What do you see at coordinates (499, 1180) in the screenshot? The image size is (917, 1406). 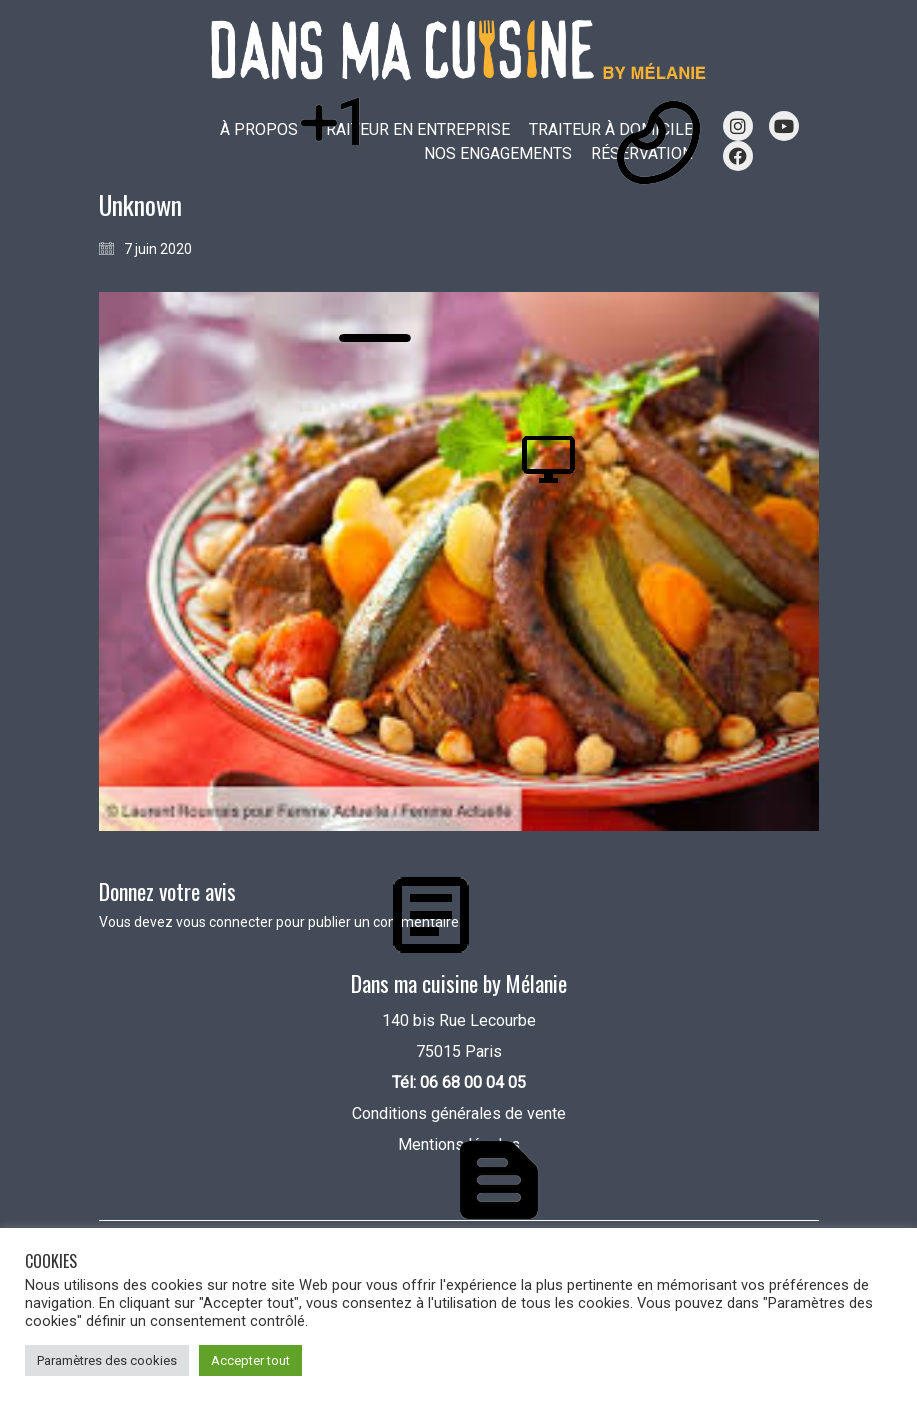 I see `view text snippet or document preview` at bounding box center [499, 1180].